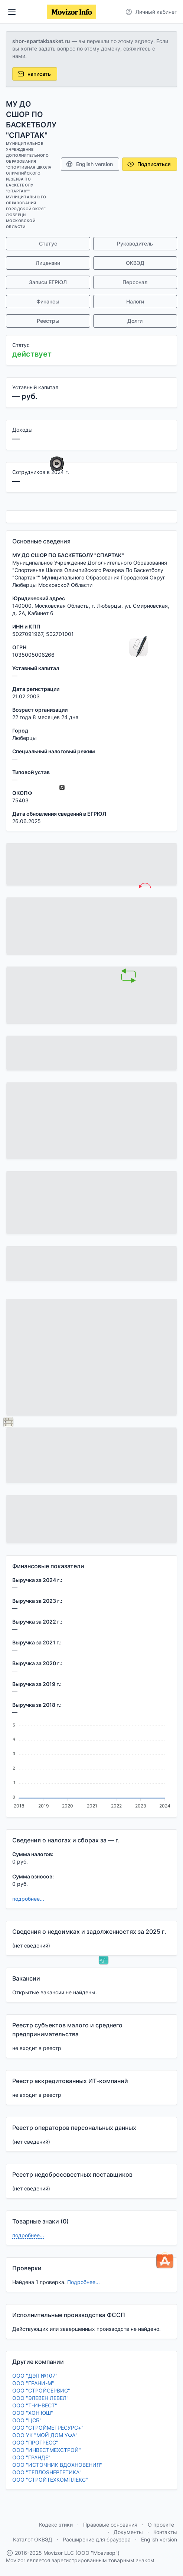  I want to click on open audacious music player, so click(62, 787).